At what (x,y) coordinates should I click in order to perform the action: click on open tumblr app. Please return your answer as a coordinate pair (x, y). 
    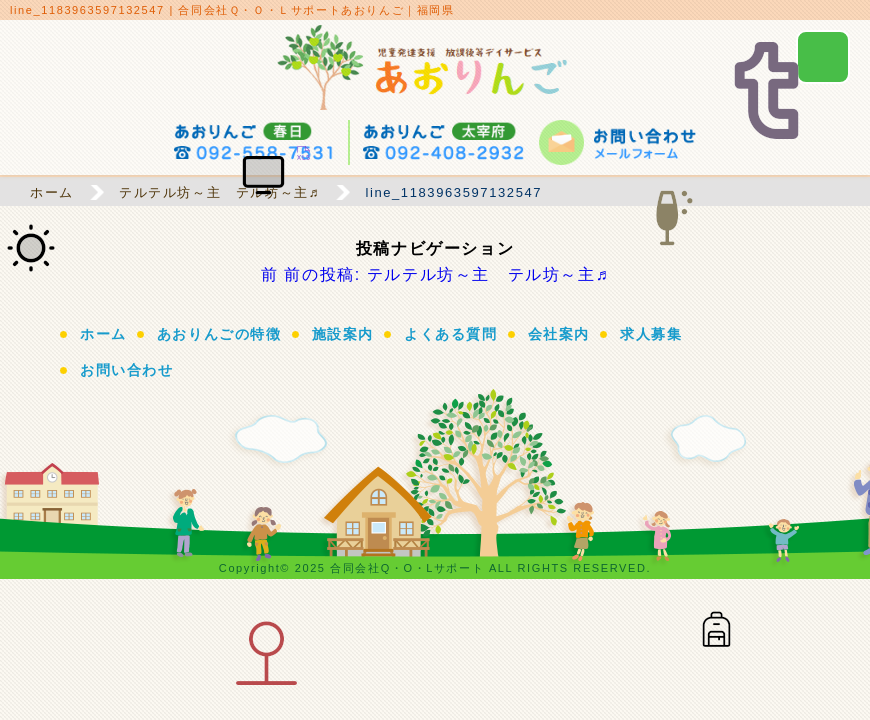
    Looking at the image, I should click on (766, 90).